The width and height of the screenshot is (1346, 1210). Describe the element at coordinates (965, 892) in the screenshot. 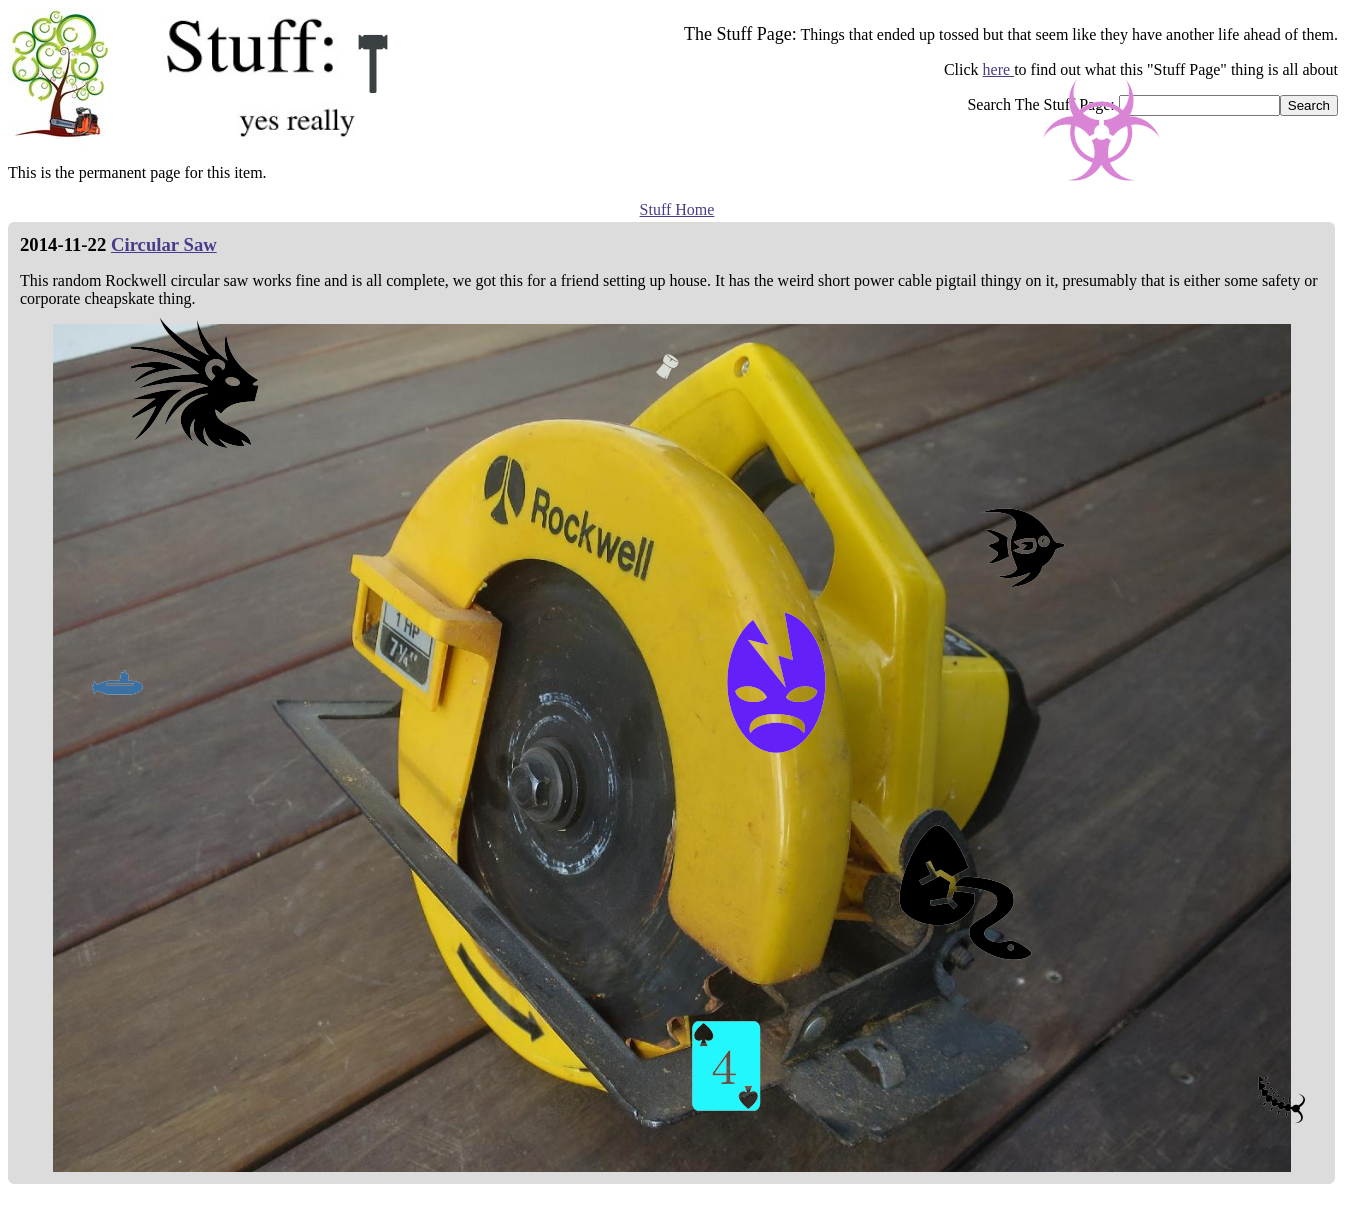

I see `indicates a snake egg hatching in a game` at that location.